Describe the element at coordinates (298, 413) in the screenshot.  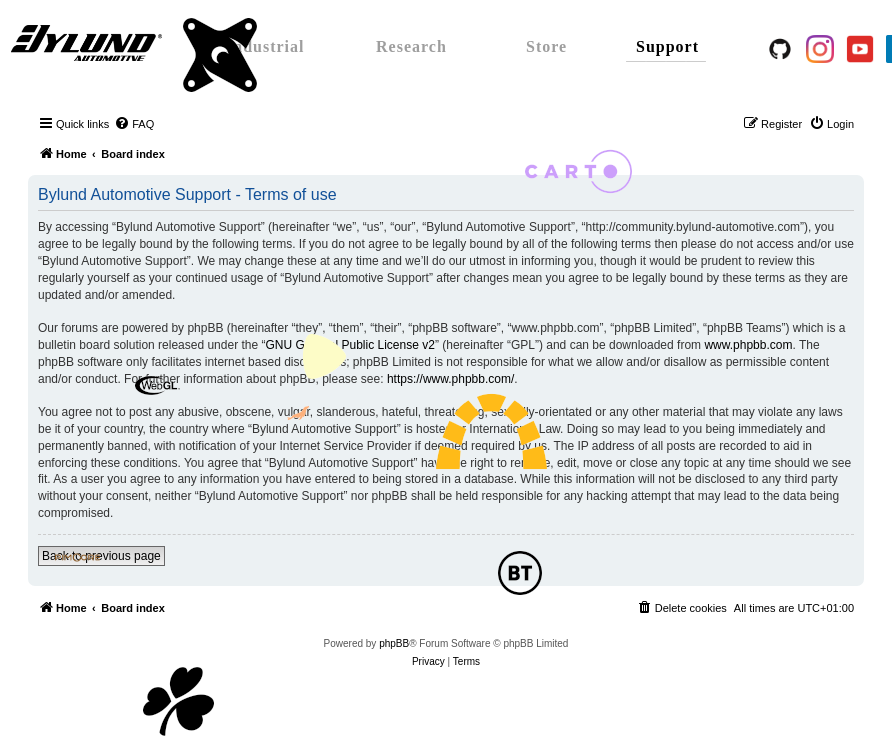
I see `mariadb database service` at that location.